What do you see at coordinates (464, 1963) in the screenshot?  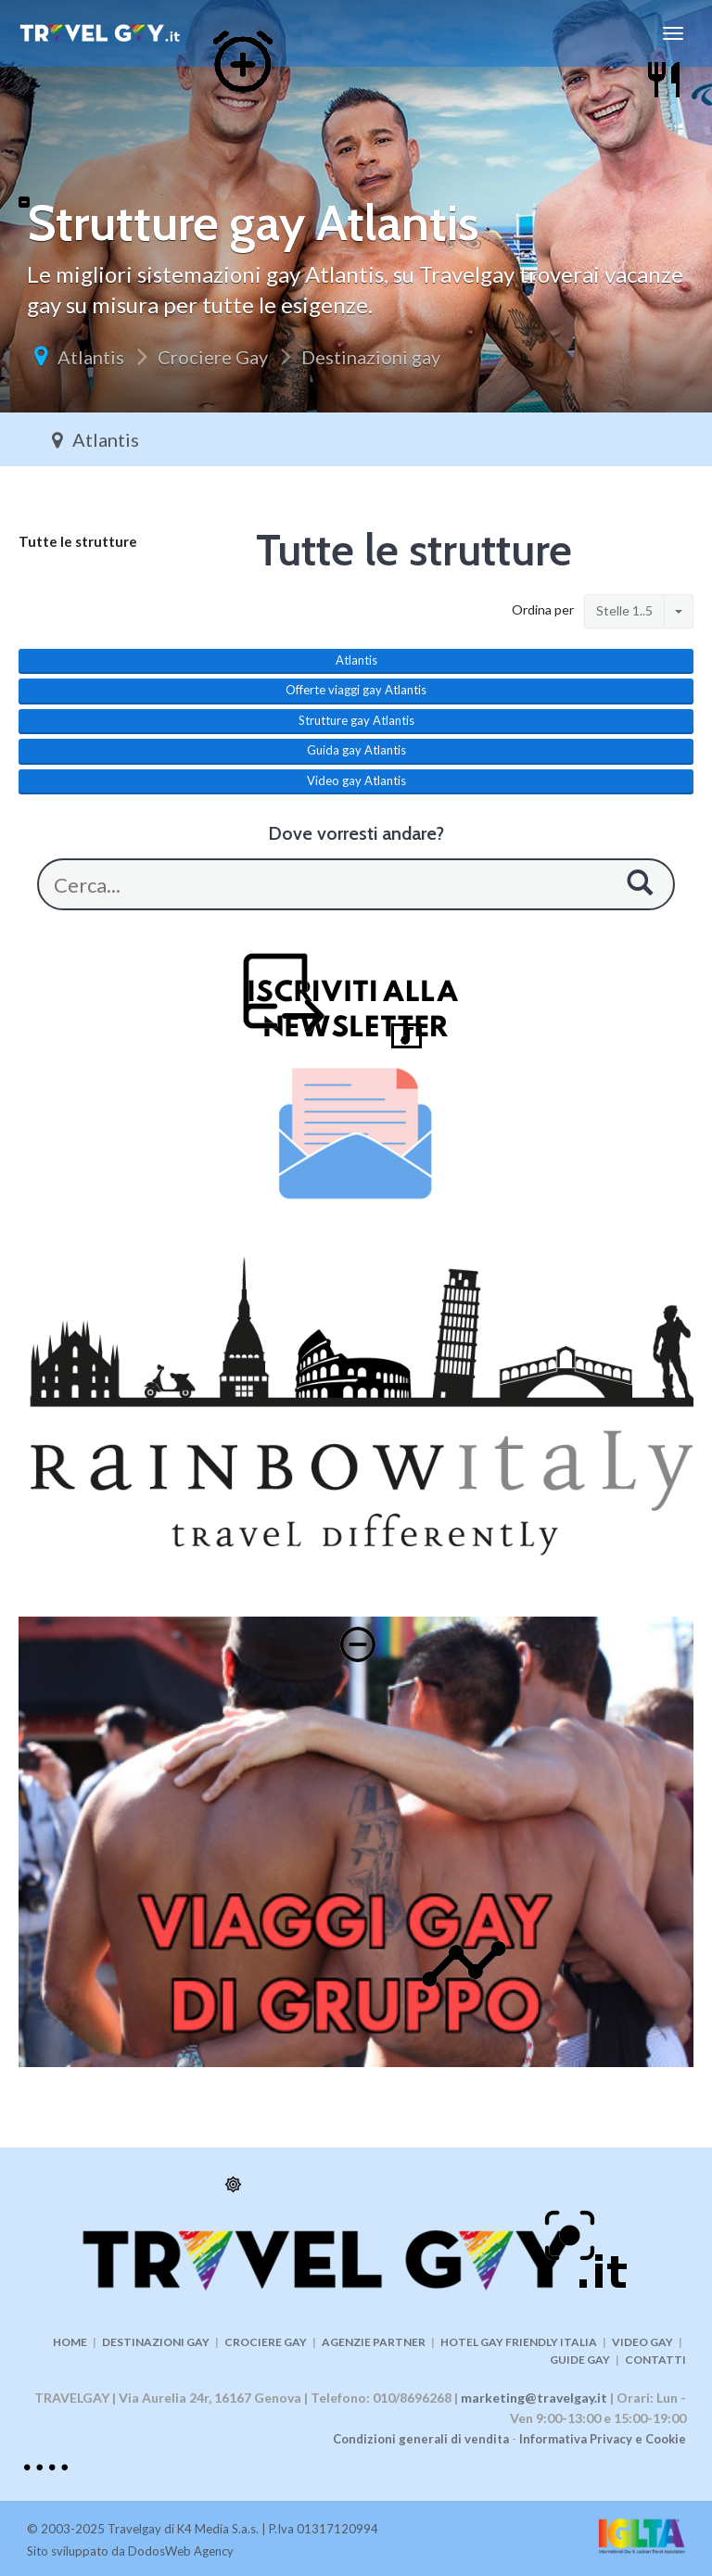 I see `view activity timeline or history` at bounding box center [464, 1963].